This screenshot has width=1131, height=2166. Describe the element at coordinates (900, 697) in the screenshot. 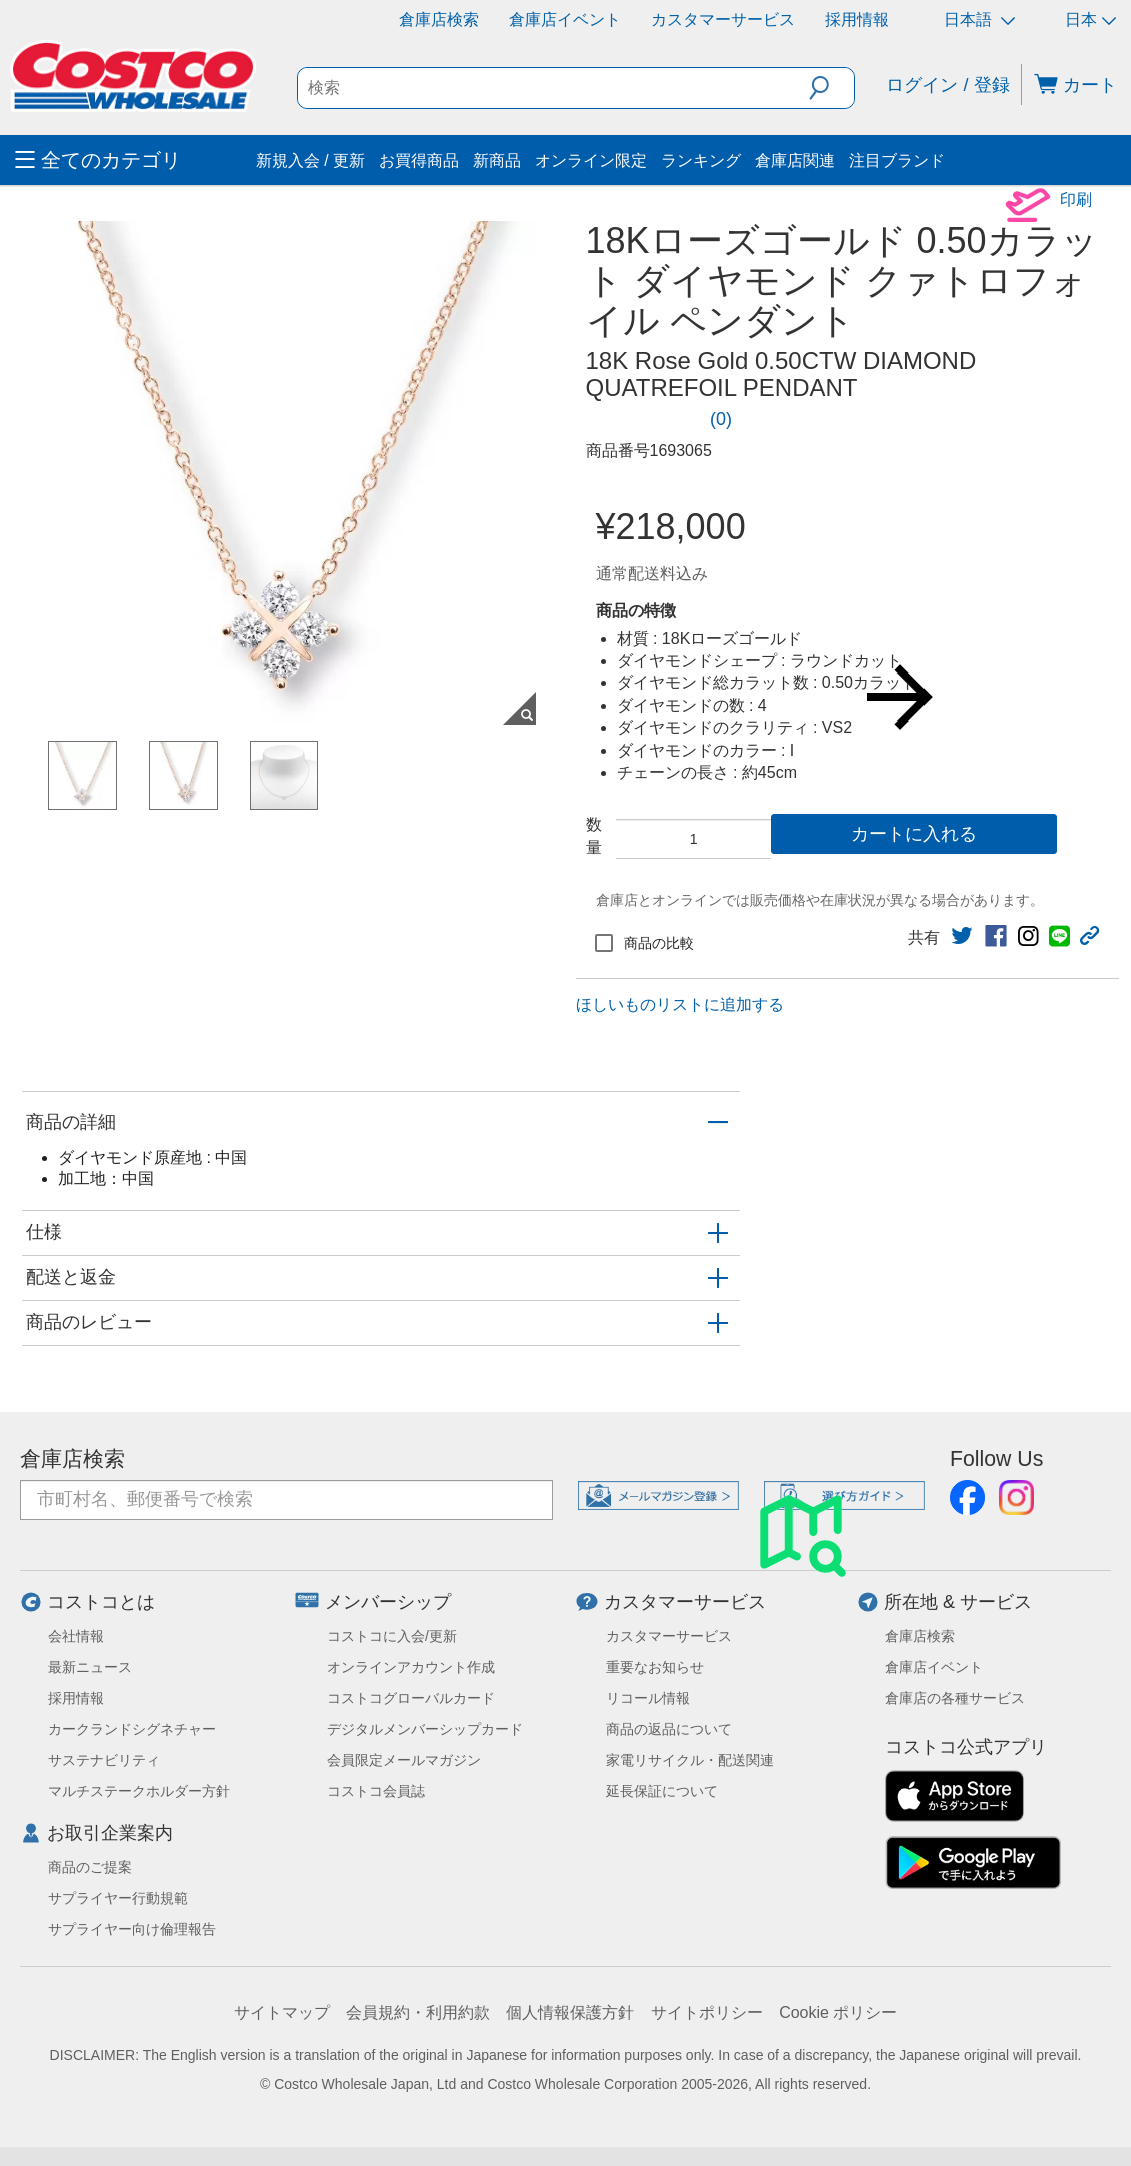

I see `navigate to the next item or screen` at that location.